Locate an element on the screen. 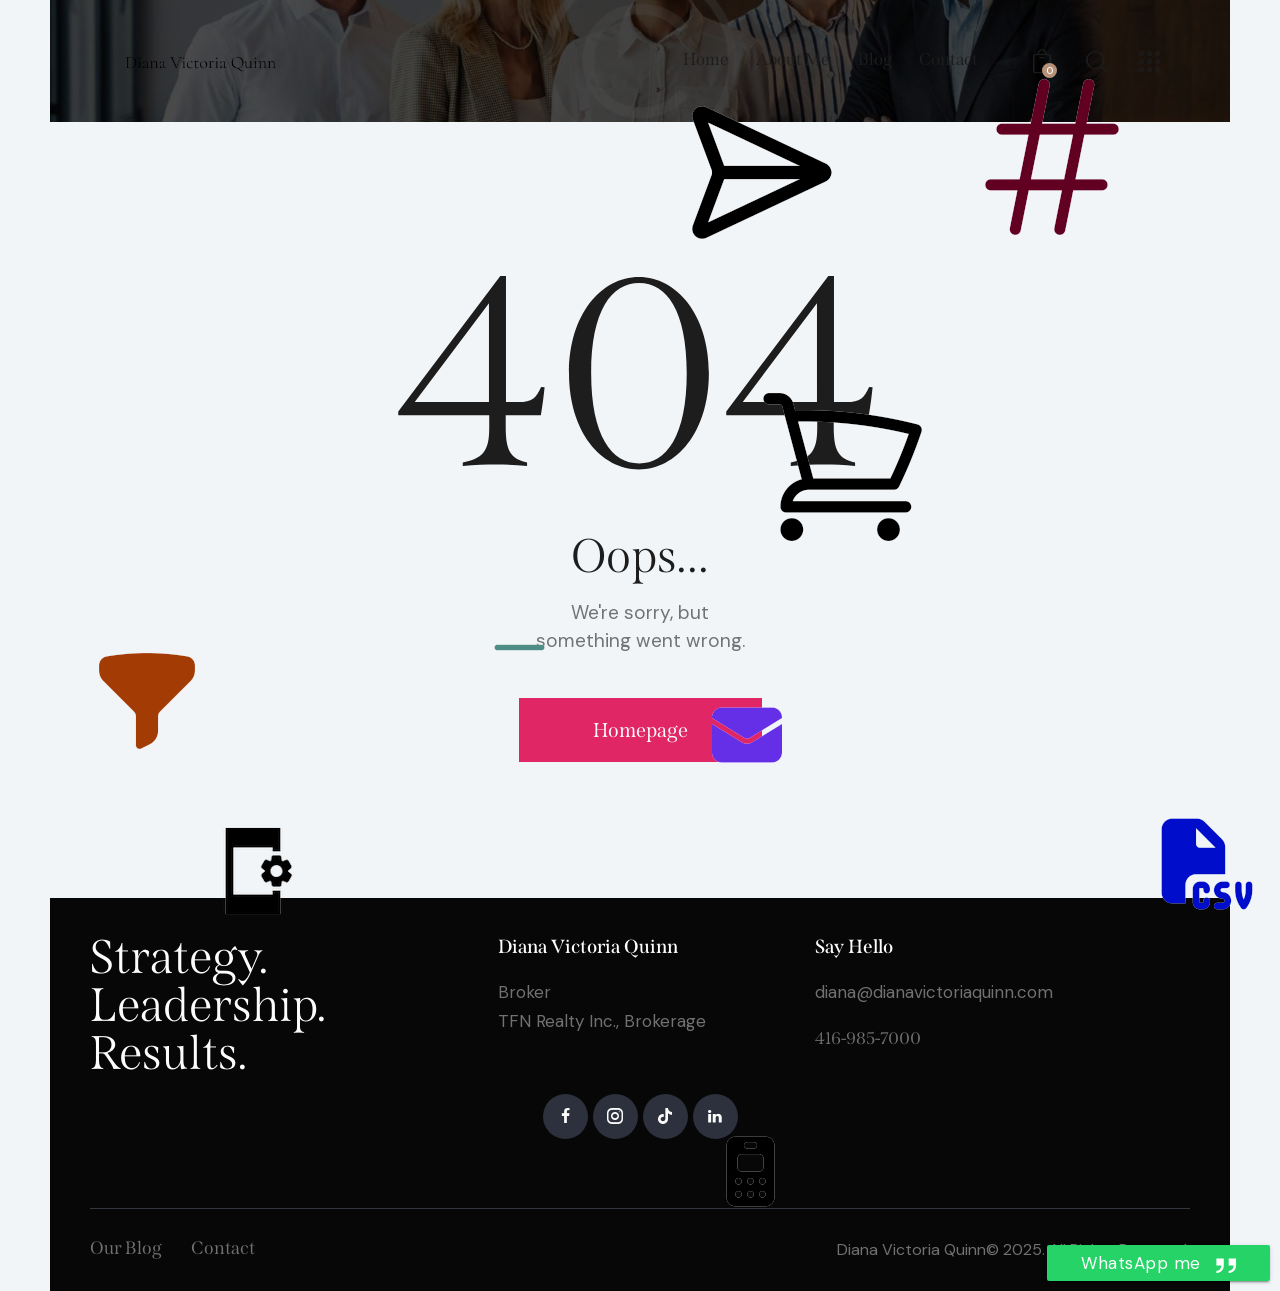  open your inbox is located at coordinates (747, 735).